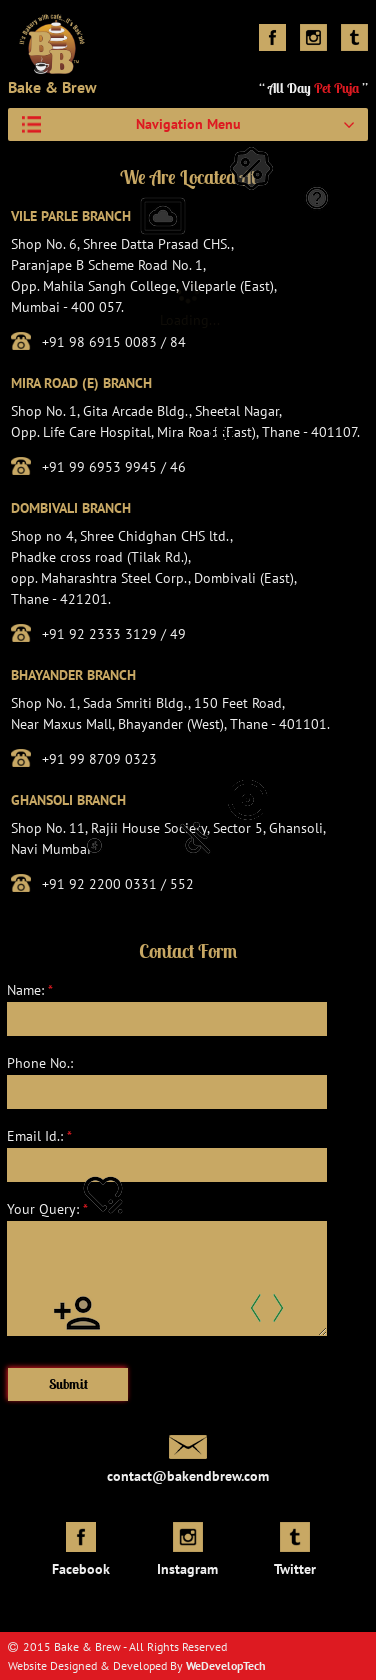  What do you see at coordinates (251, 168) in the screenshot?
I see `view available discounts or promotions` at bounding box center [251, 168].